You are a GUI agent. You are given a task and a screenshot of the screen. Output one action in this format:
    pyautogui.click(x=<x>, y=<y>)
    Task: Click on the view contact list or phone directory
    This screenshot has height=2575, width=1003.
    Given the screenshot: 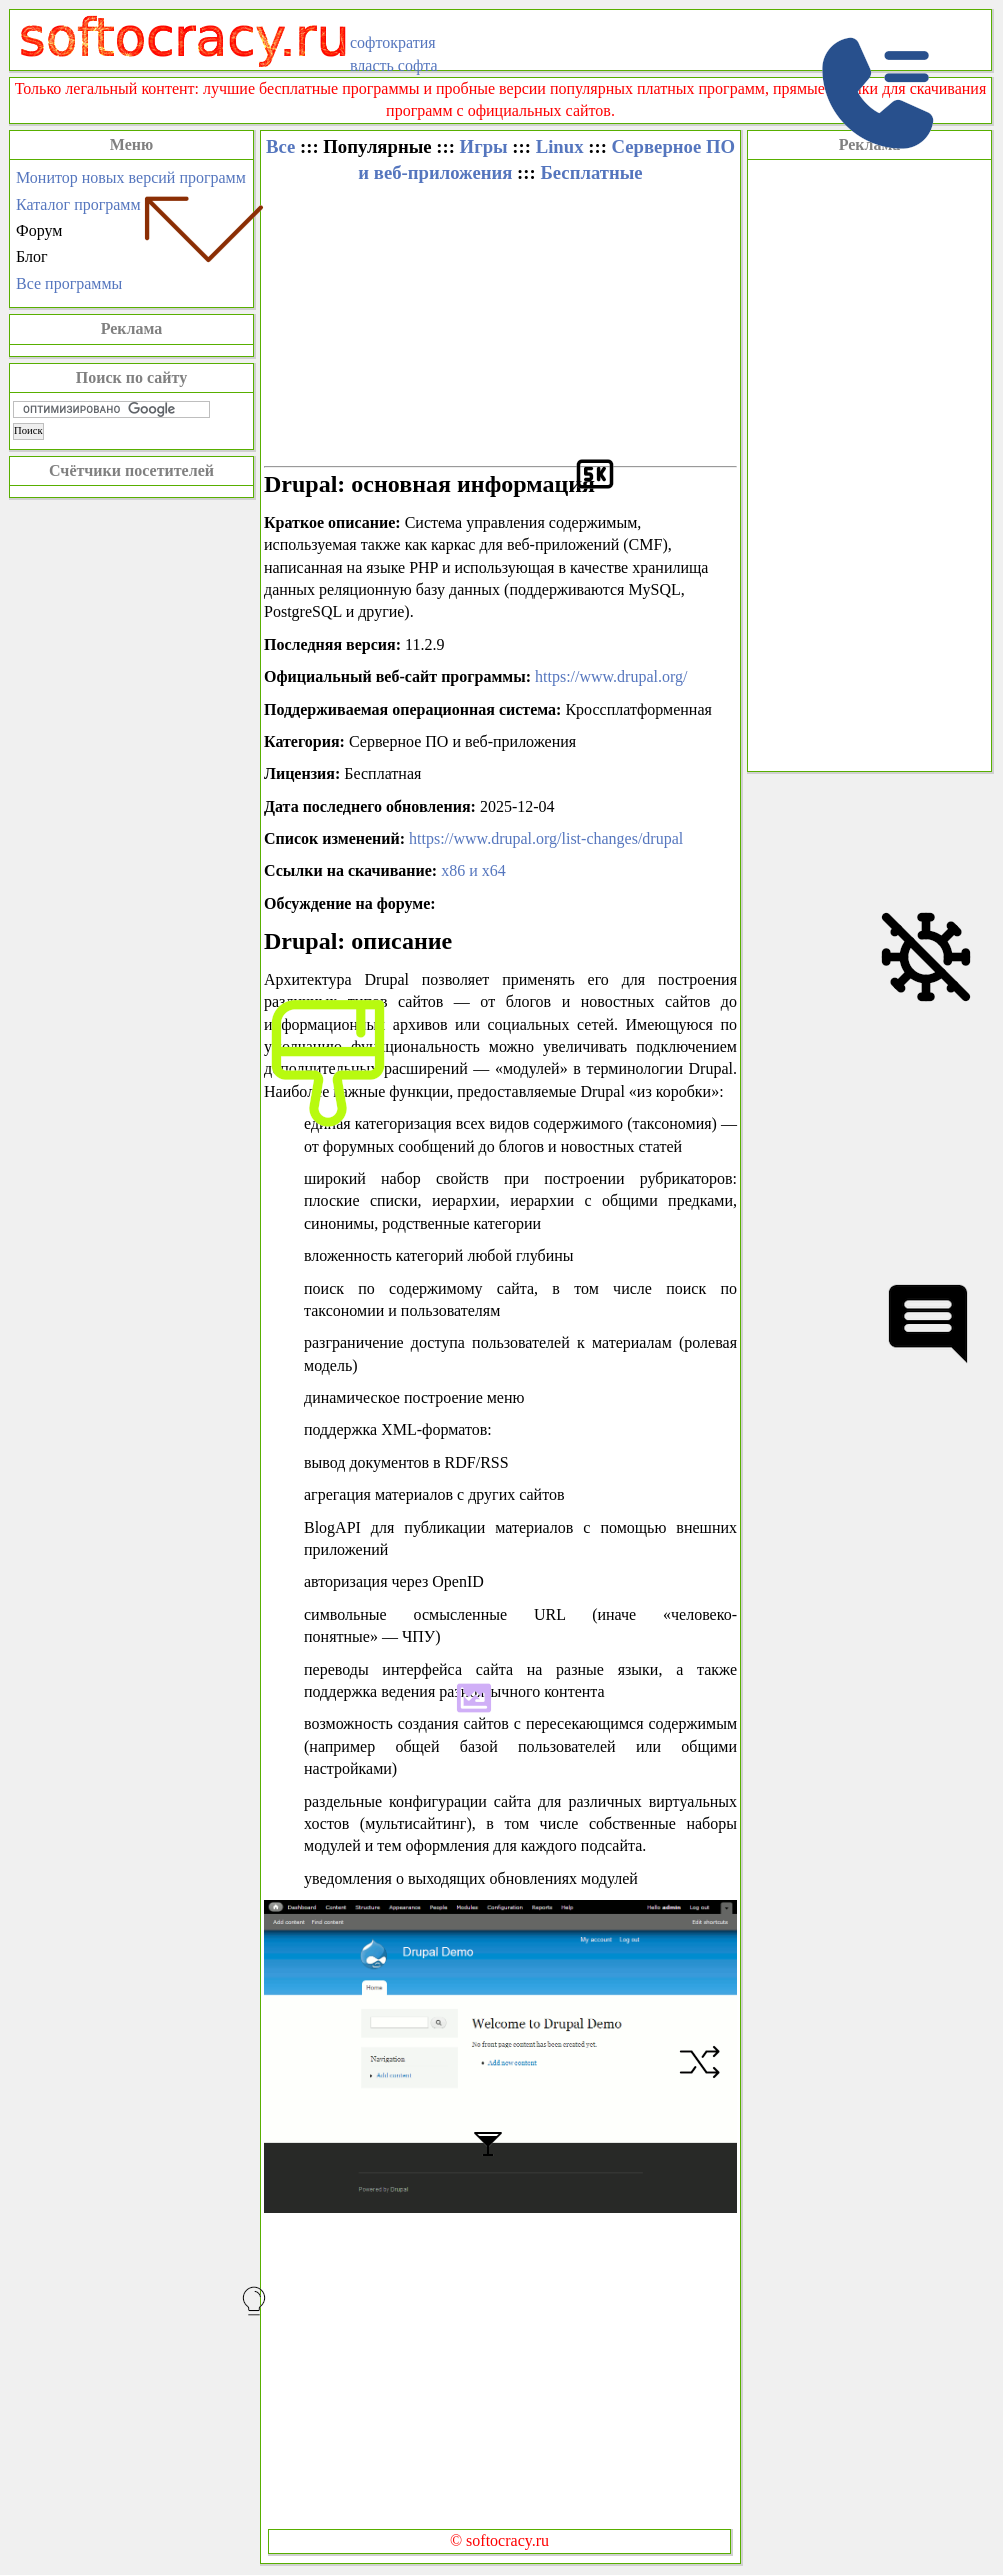 What is the action you would take?
    pyautogui.click(x=880, y=91)
    